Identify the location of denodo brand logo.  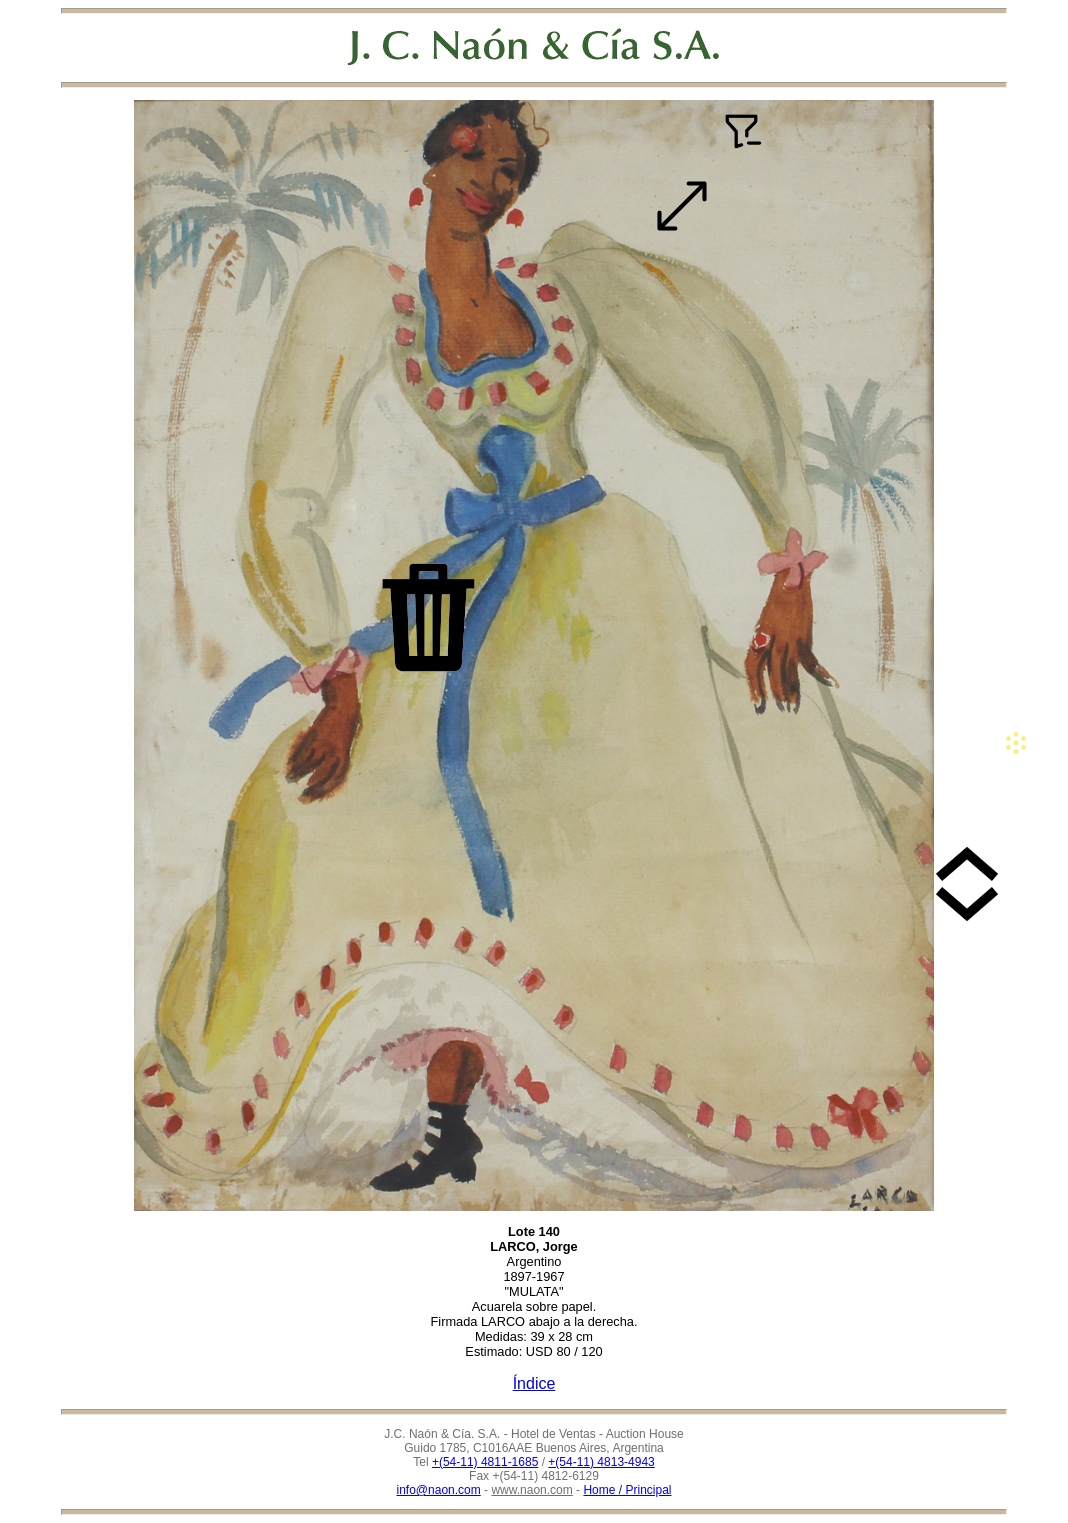
(1016, 743).